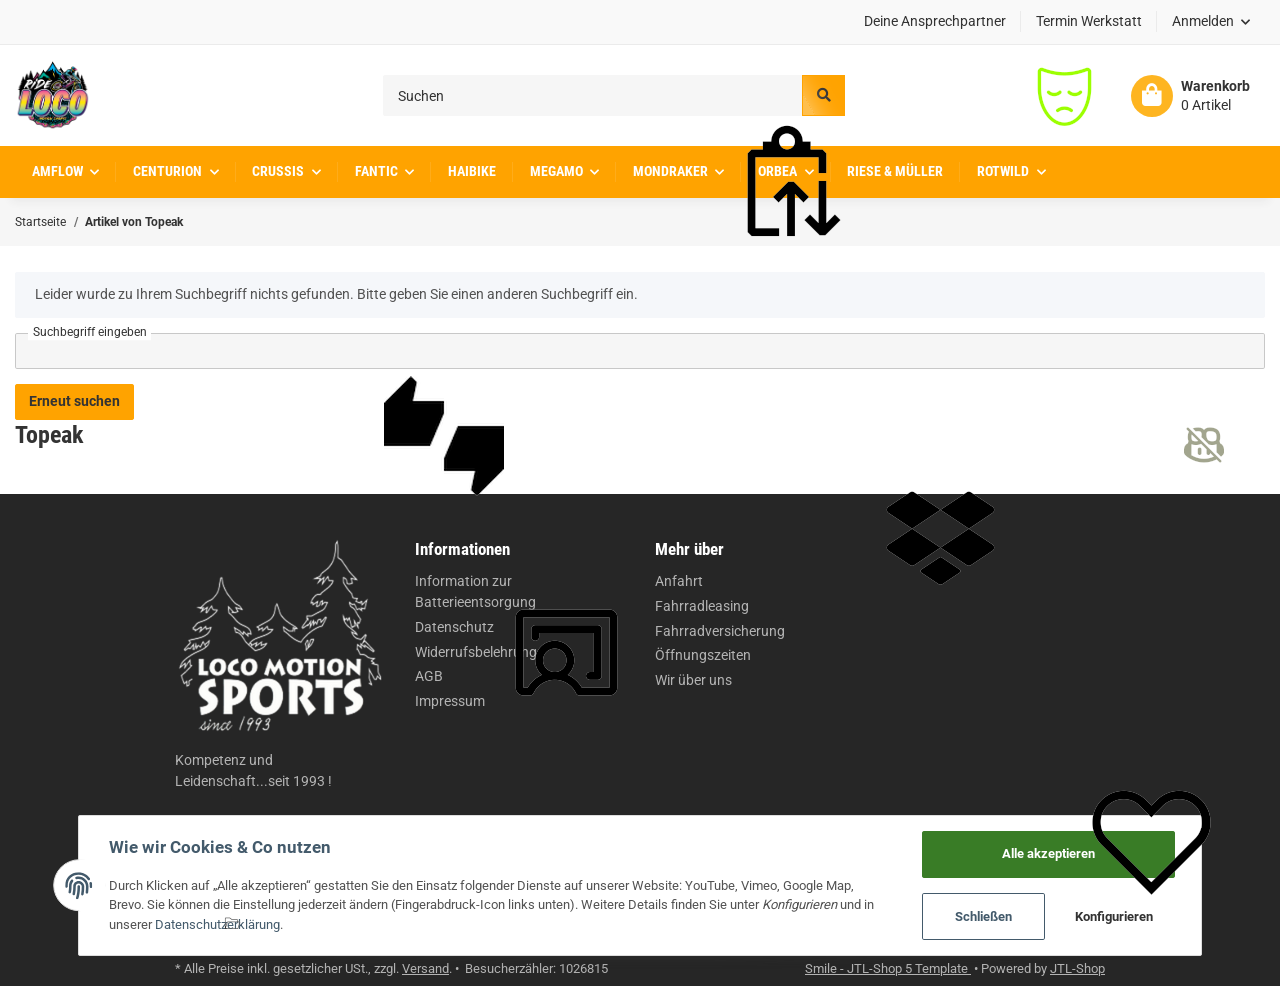 This screenshot has height=986, width=1280. Describe the element at coordinates (940, 532) in the screenshot. I see `open Dropbox app` at that location.